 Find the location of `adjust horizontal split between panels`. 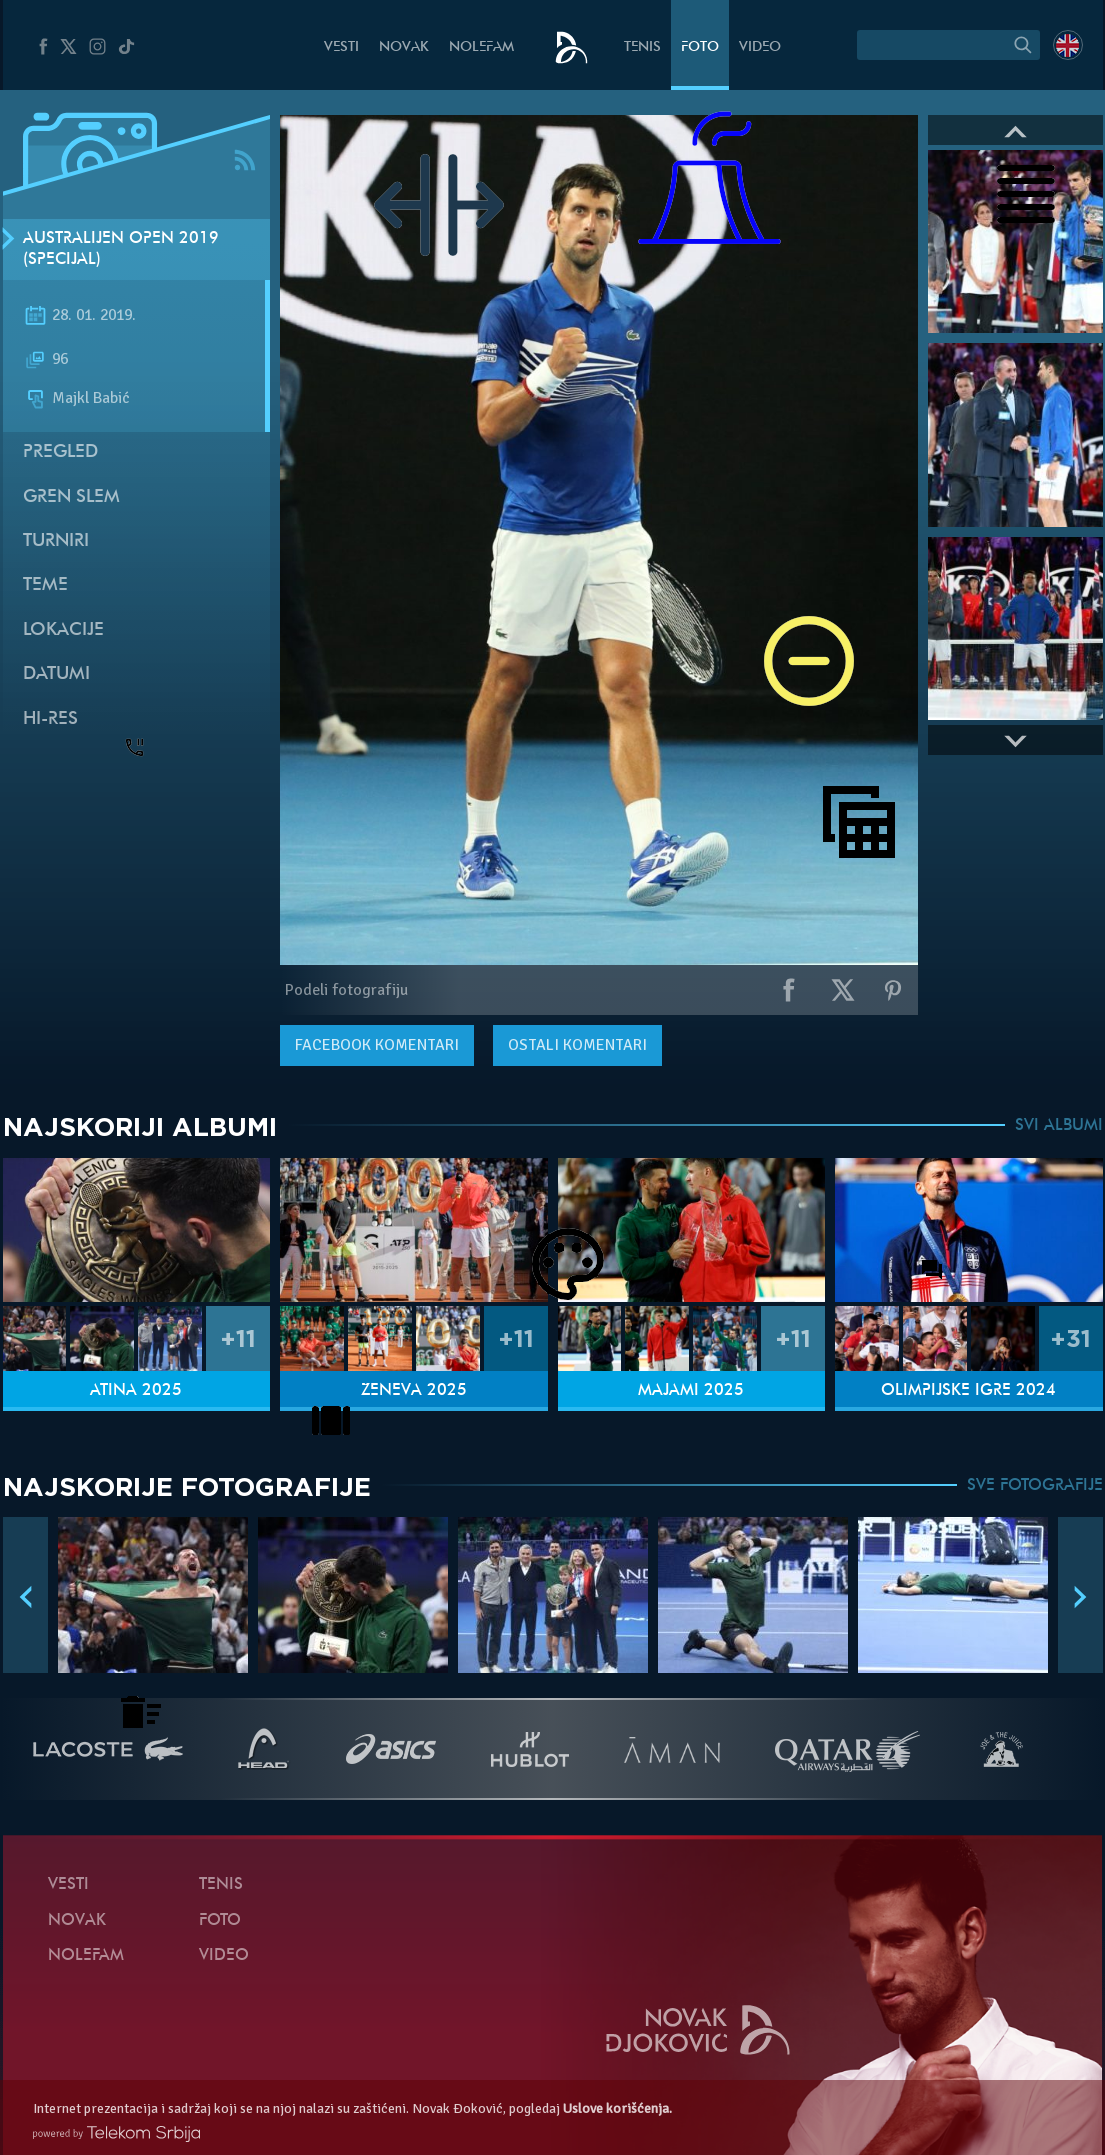

adjust horizontal split between panels is located at coordinates (439, 205).